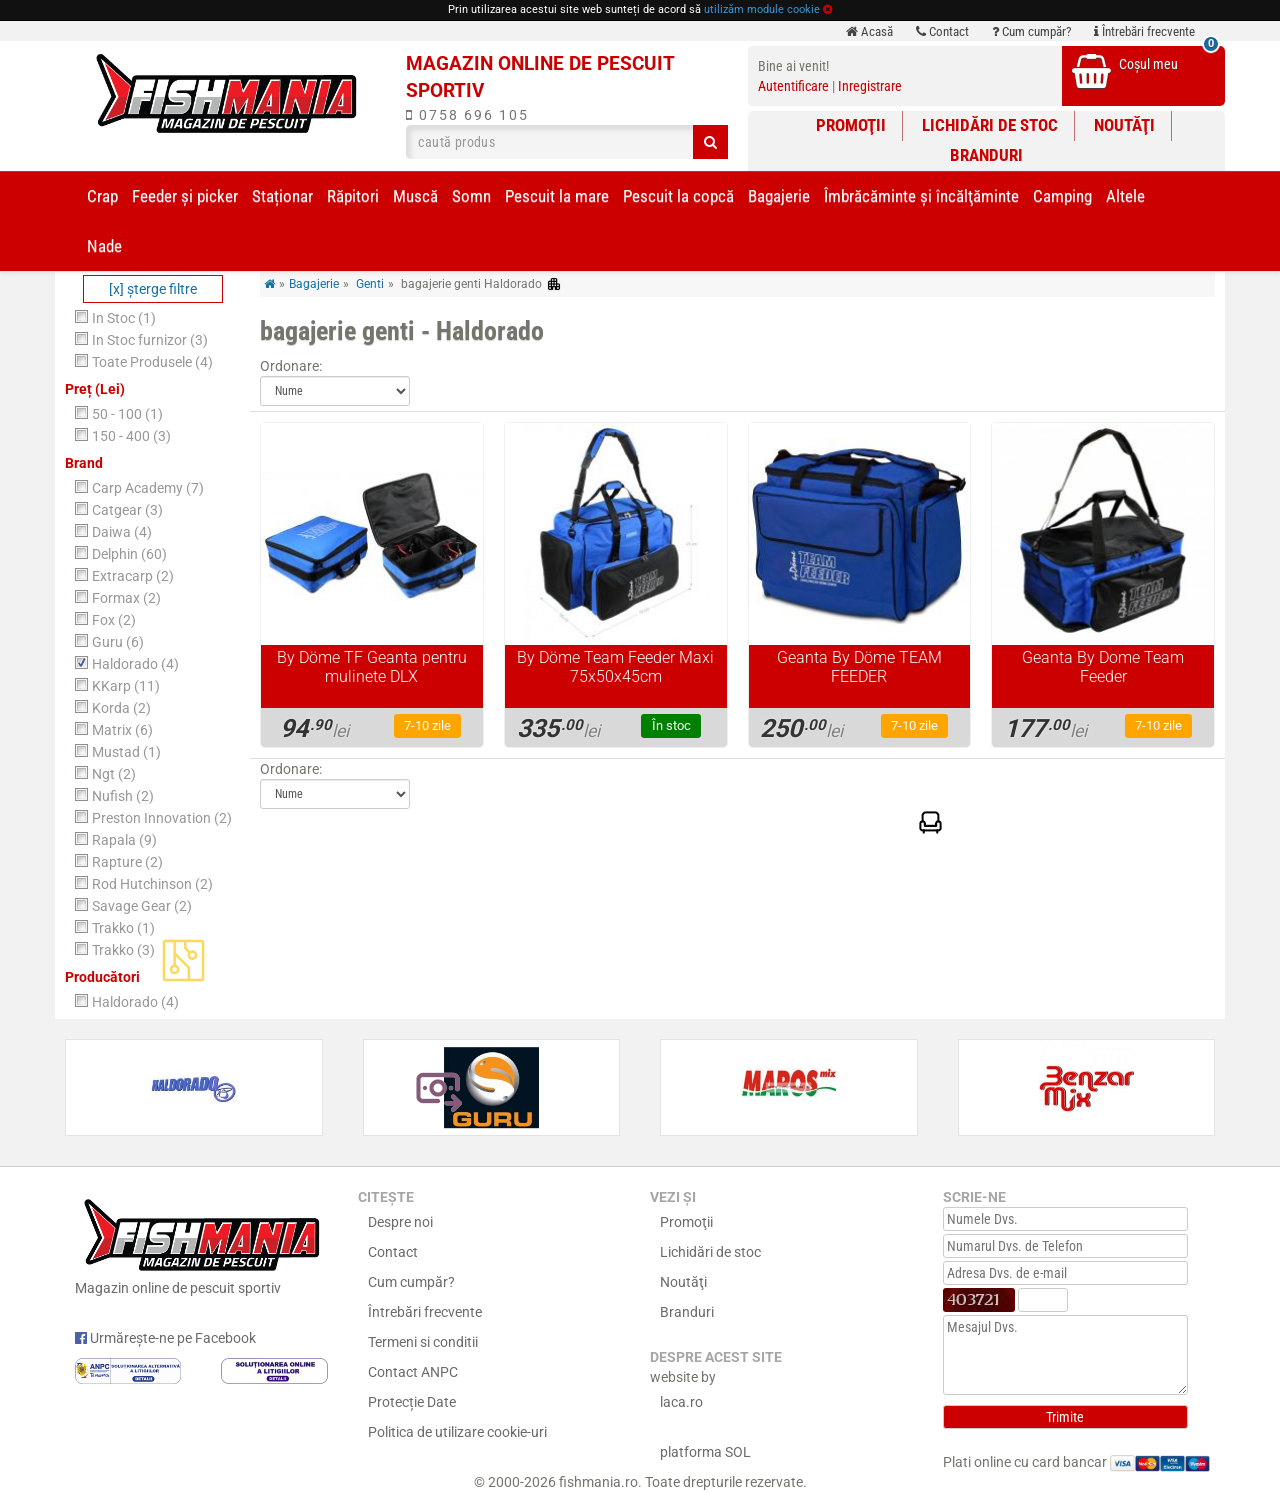  Describe the element at coordinates (438, 1088) in the screenshot. I see `transfer money or send funds` at that location.